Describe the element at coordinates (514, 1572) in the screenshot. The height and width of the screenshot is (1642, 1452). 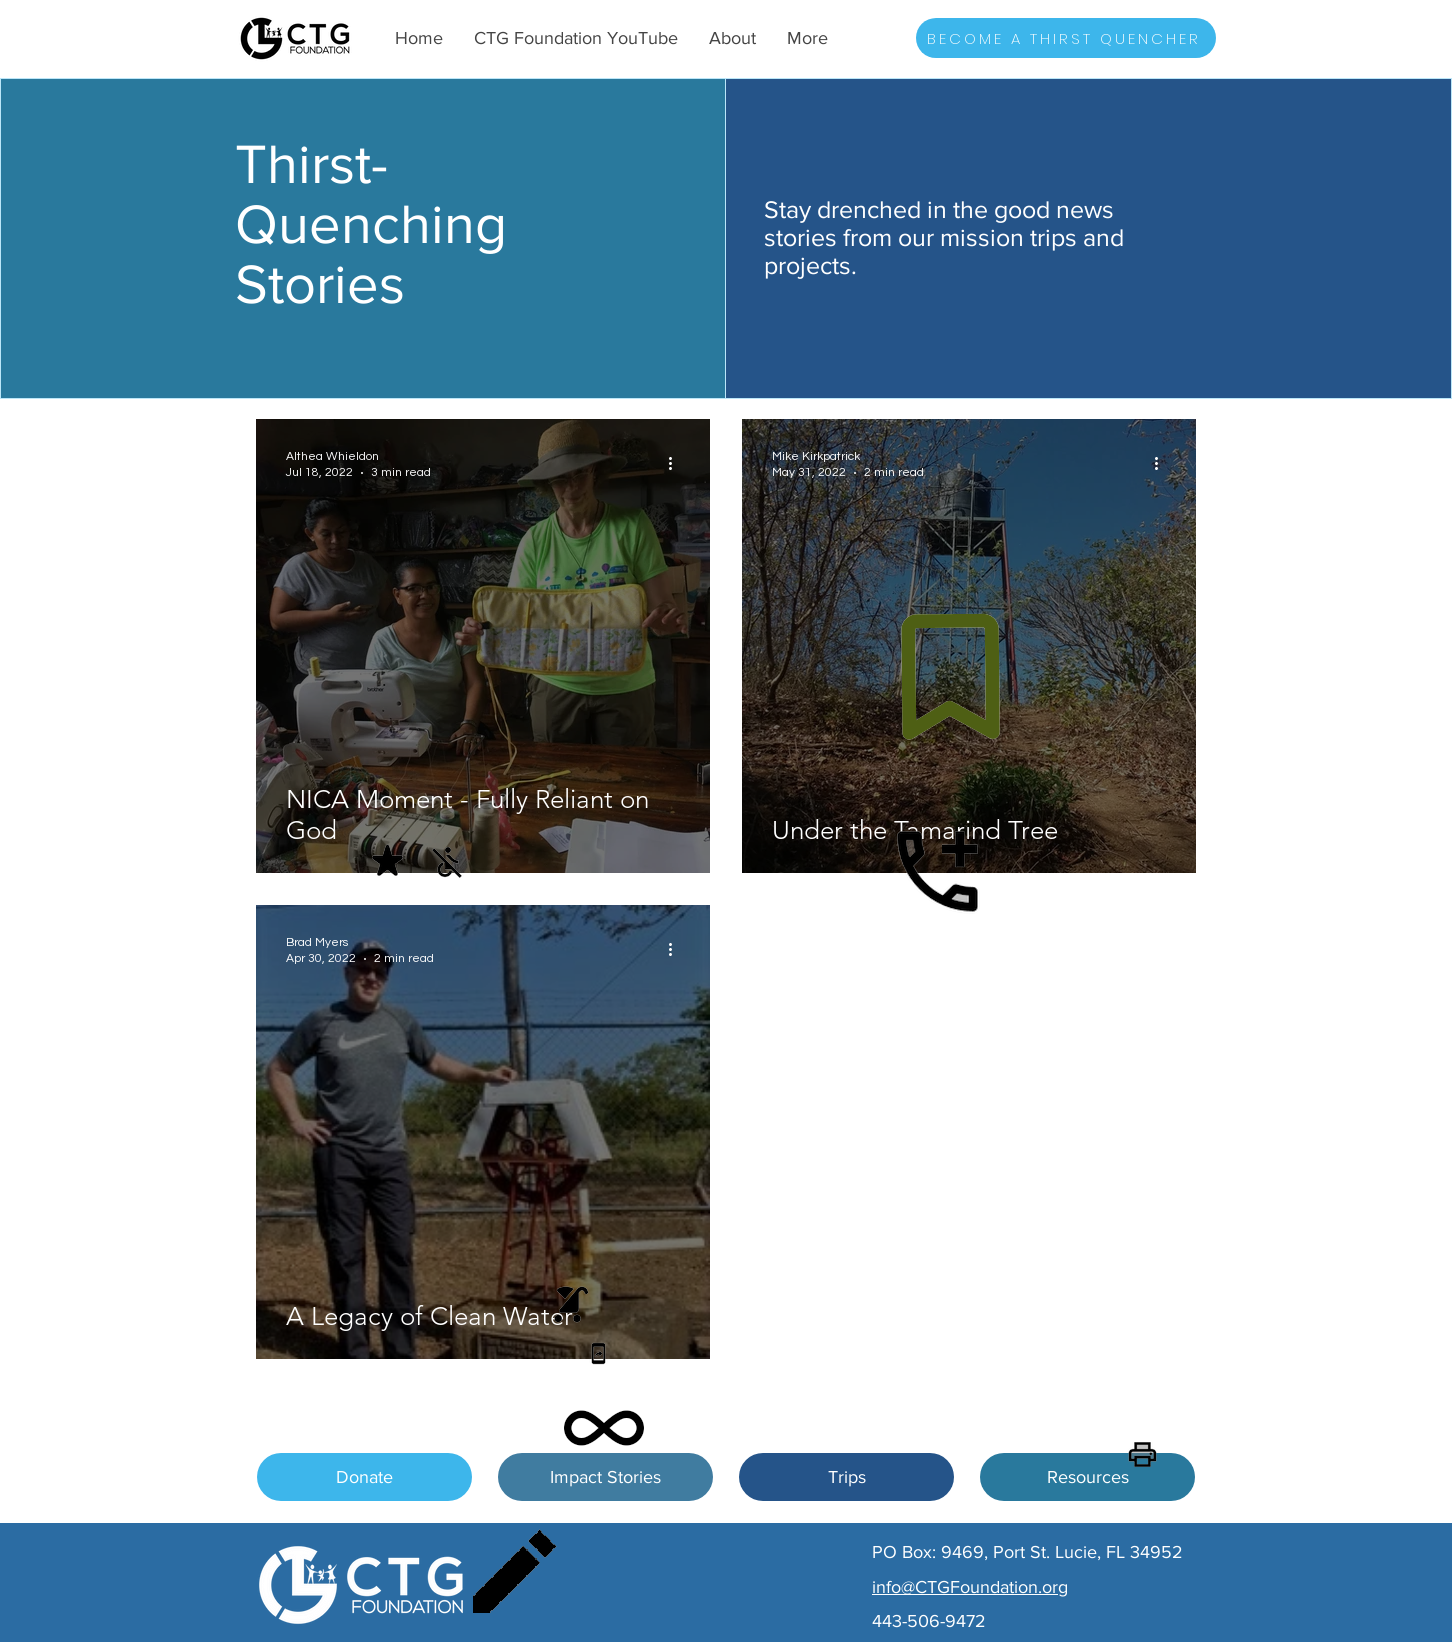
I see `edit or modify content` at that location.